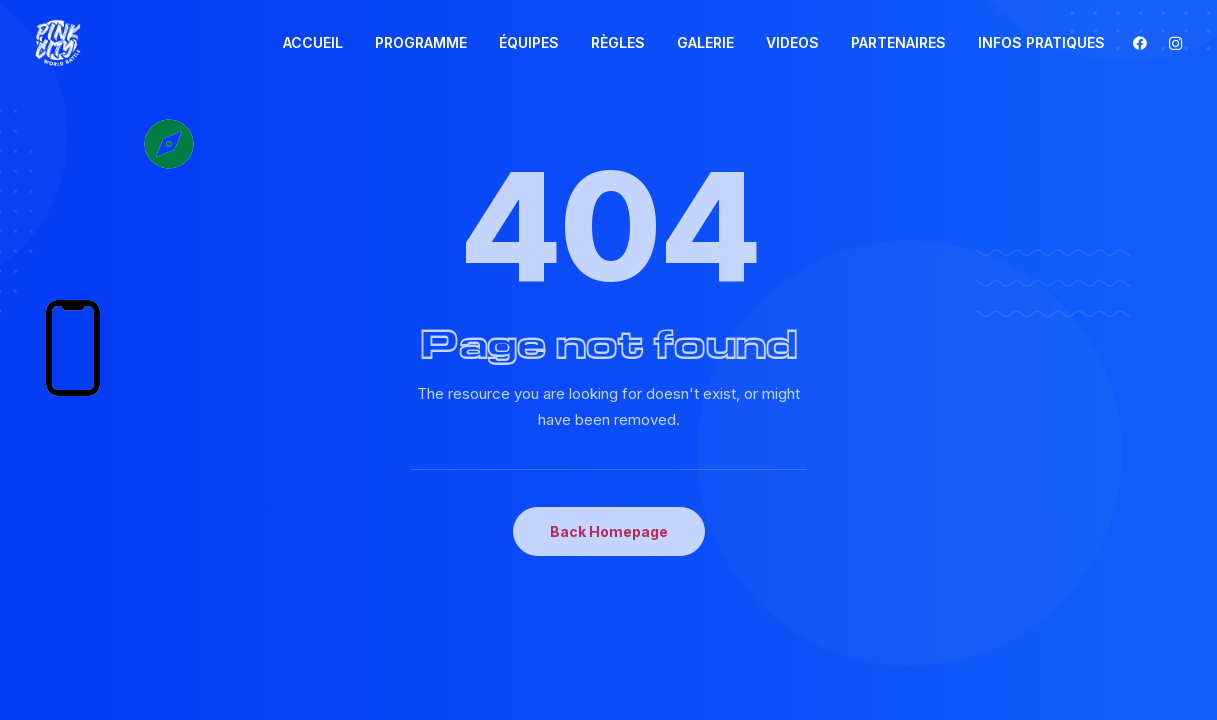  What do you see at coordinates (169, 144) in the screenshot?
I see `access navigation or direction features` at bounding box center [169, 144].